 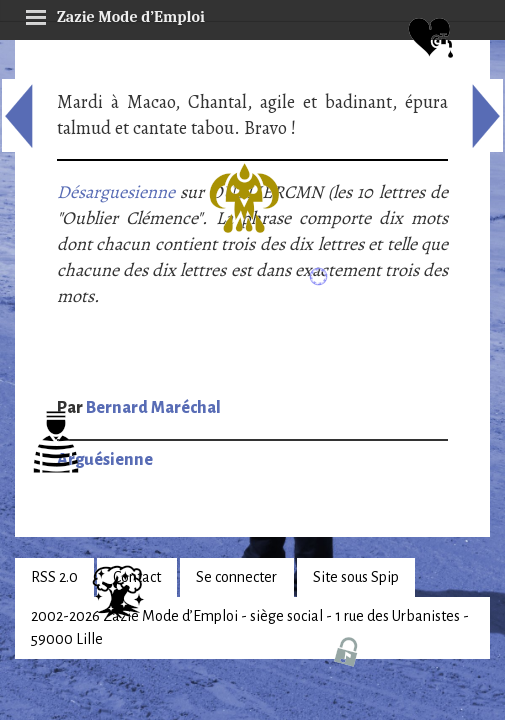 I want to click on tap into health or life resources, so click(x=431, y=36).